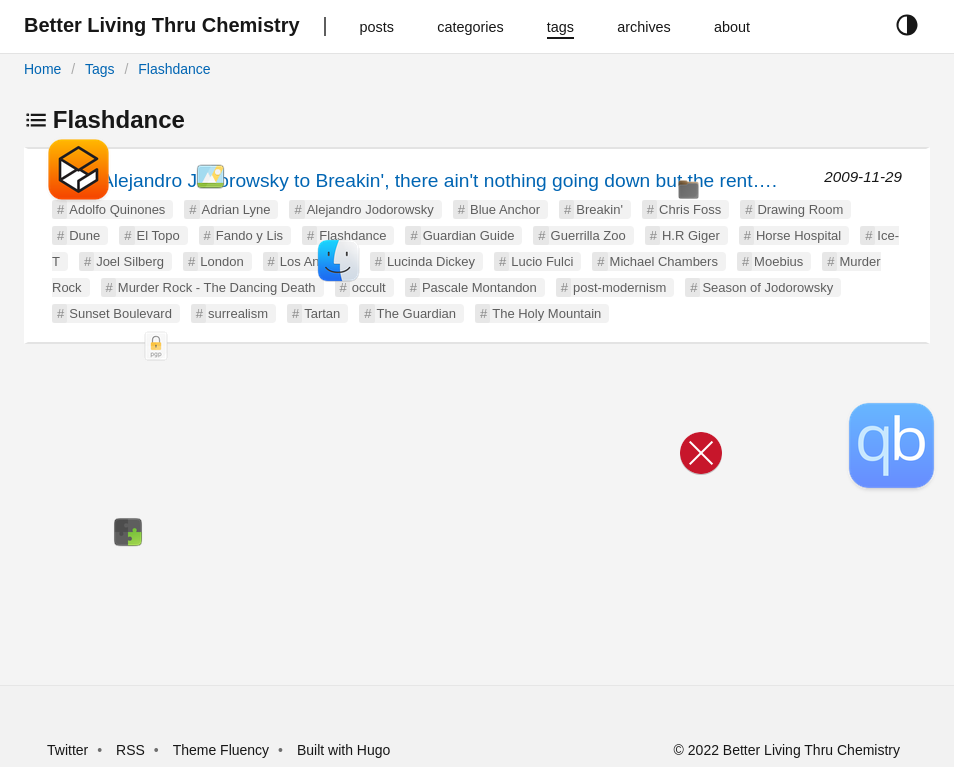 The width and height of the screenshot is (954, 767). What do you see at coordinates (156, 346) in the screenshot?
I see `a pgp-encrypted file` at bounding box center [156, 346].